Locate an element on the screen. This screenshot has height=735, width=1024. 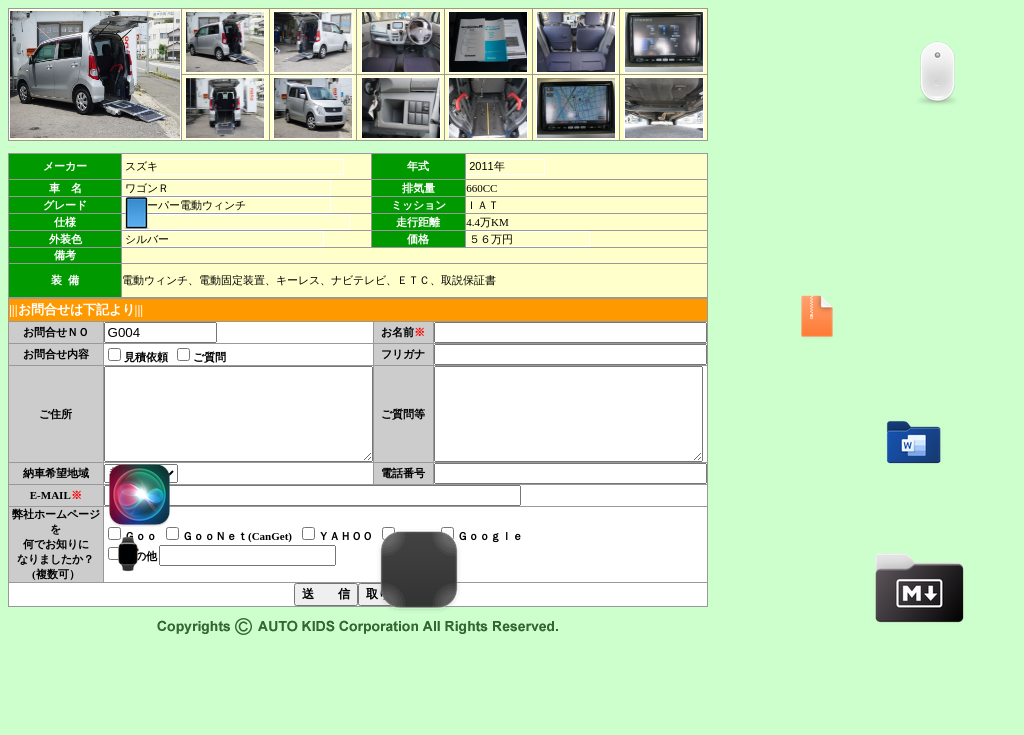
apple watch series 10 device icon is located at coordinates (128, 554).